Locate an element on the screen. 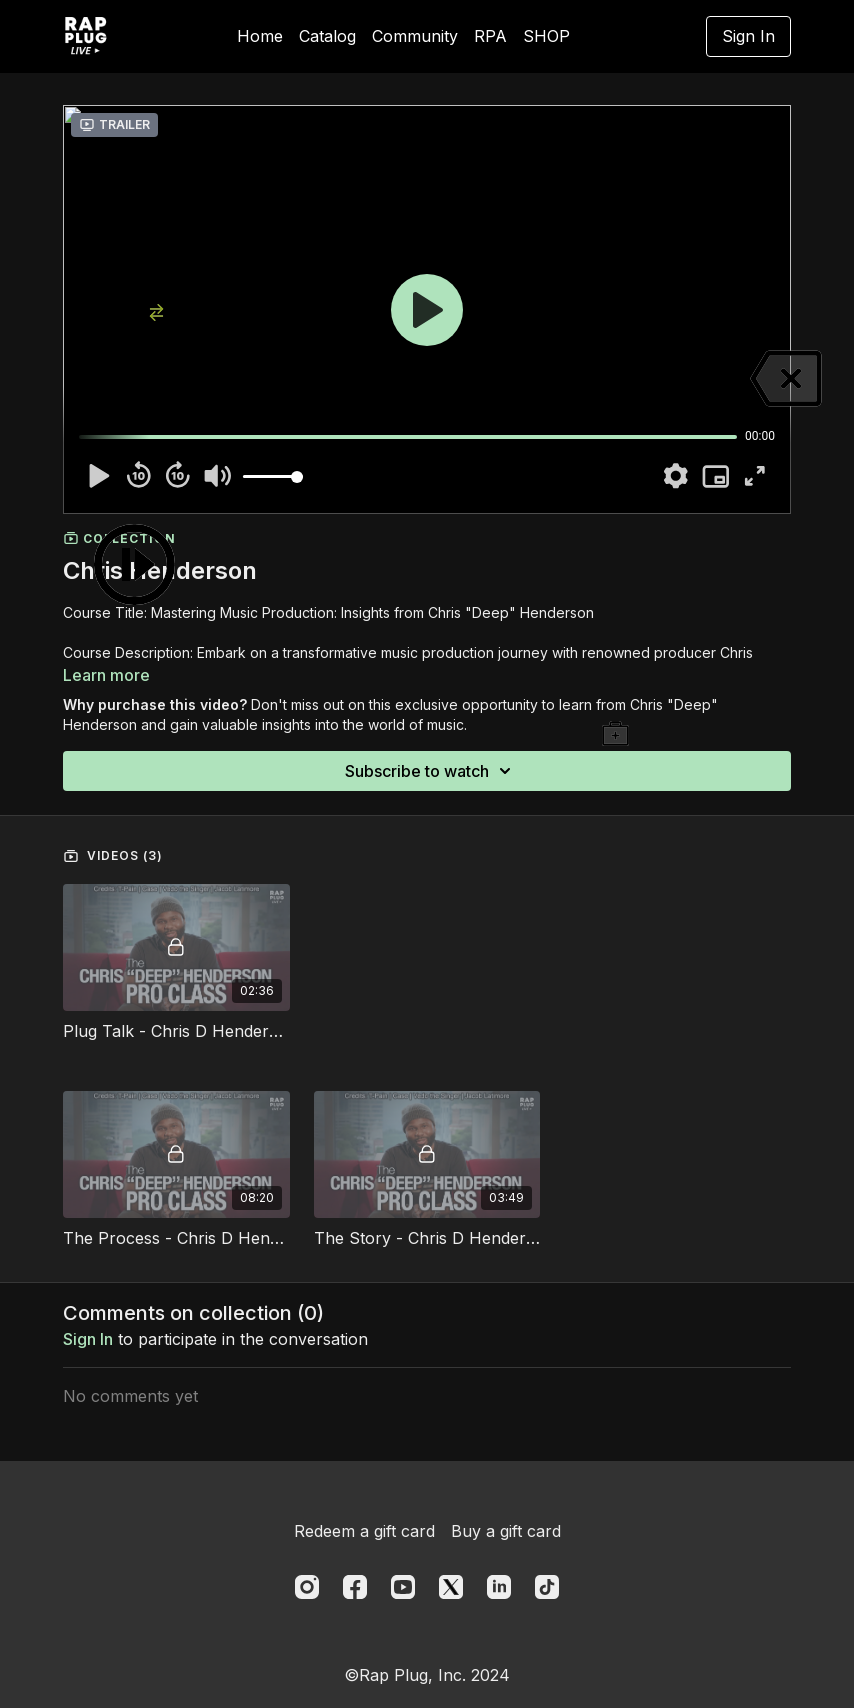 The image size is (854, 1708). delete the previous character is located at coordinates (788, 378).